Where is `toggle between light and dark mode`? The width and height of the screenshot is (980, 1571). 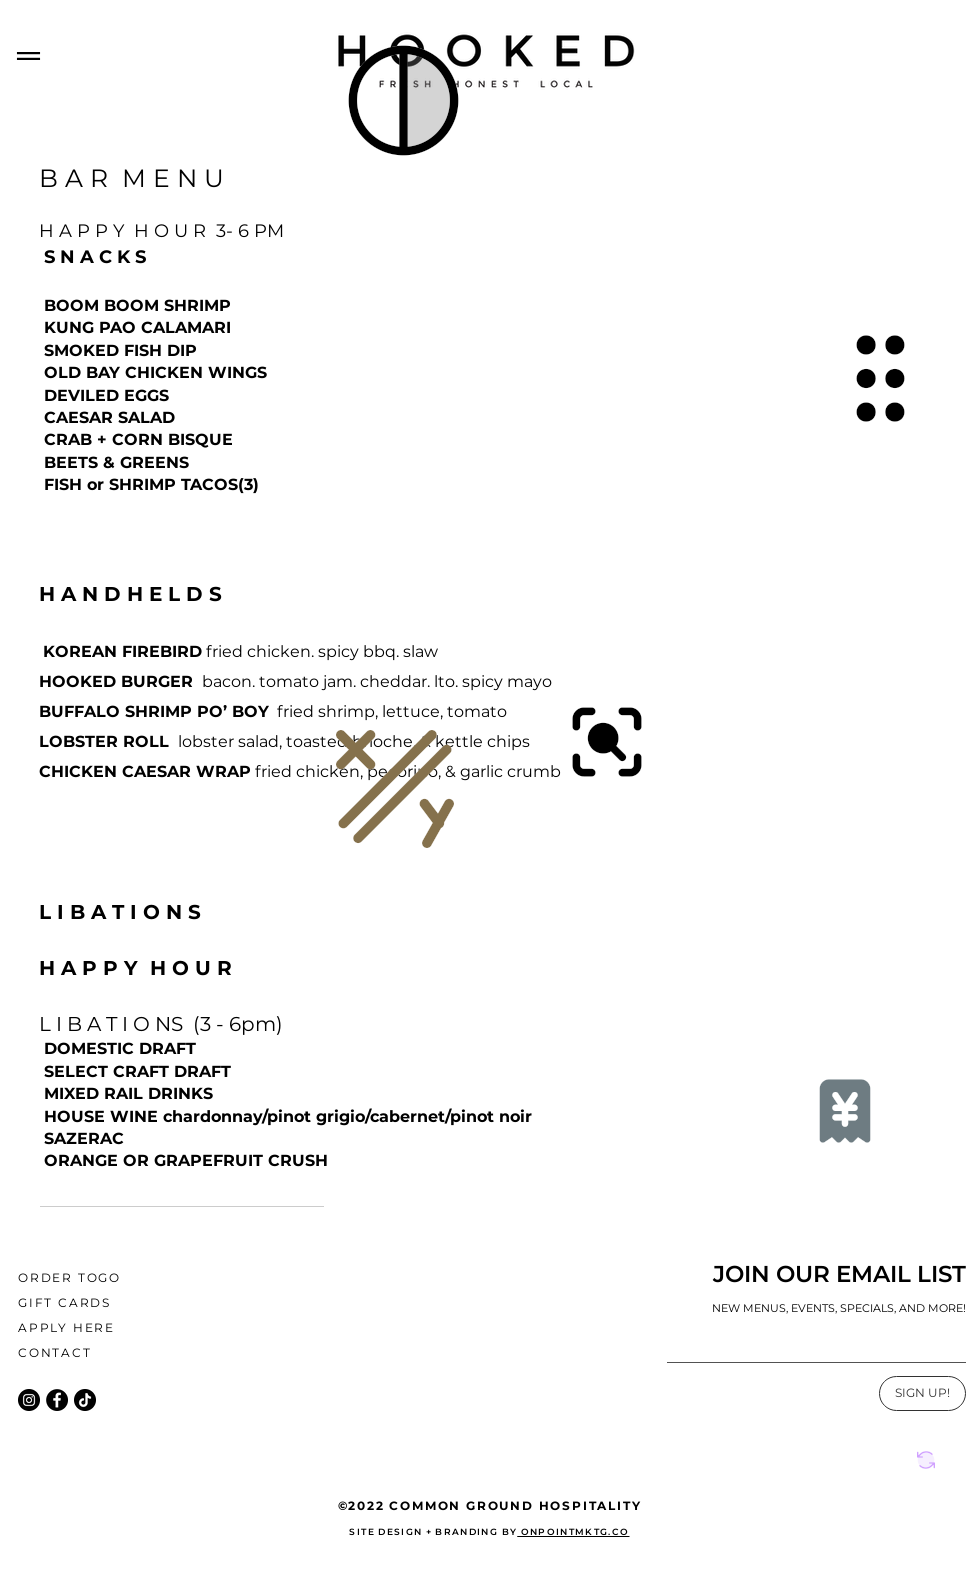 toggle between light and dark mode is located at coordinates (403, 100).